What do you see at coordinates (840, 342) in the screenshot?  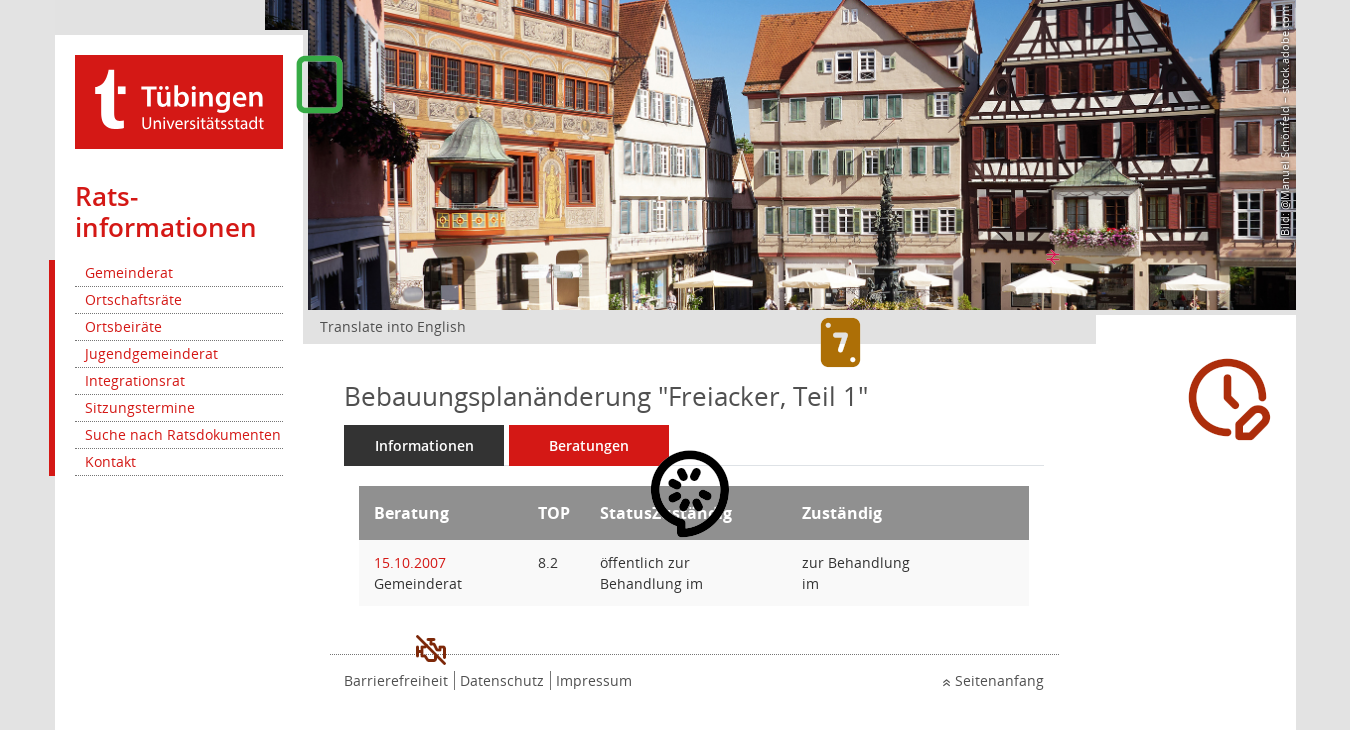 I see `playing card with value 7` at bounding box center [840, 342].